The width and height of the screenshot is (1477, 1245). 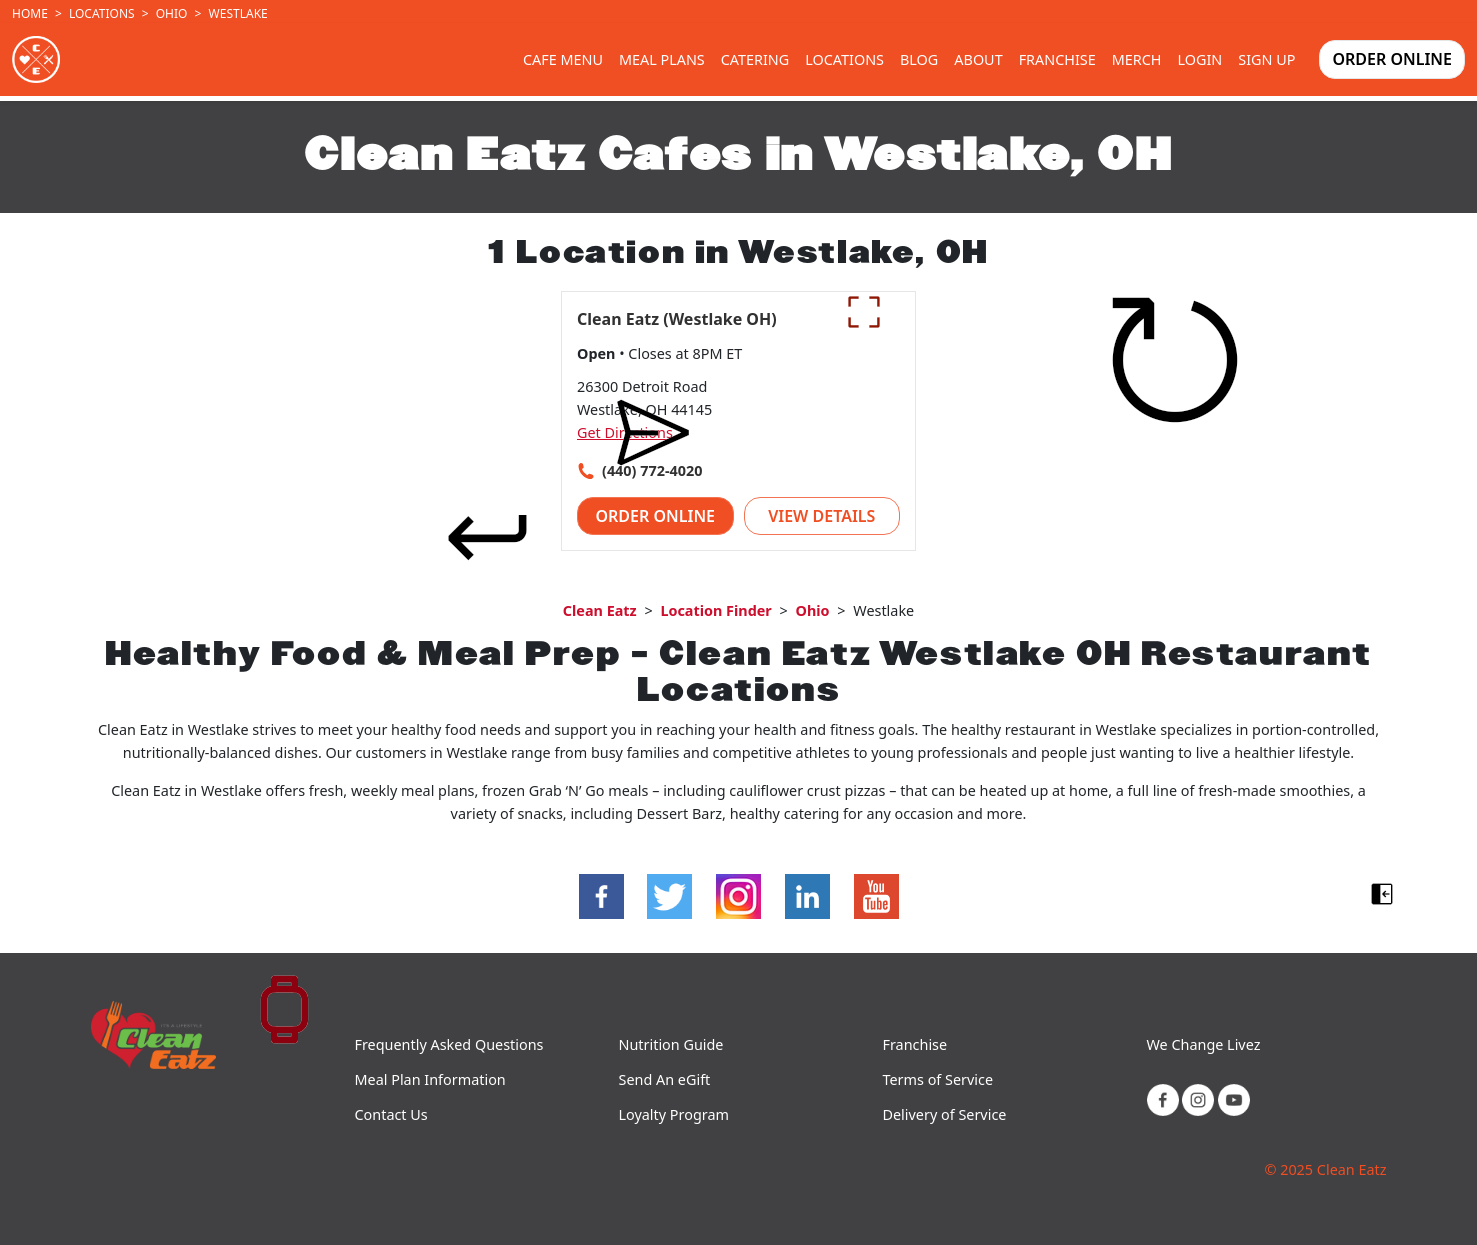 I want to click on access smartwatch settings, so click(x=284, y=1009).